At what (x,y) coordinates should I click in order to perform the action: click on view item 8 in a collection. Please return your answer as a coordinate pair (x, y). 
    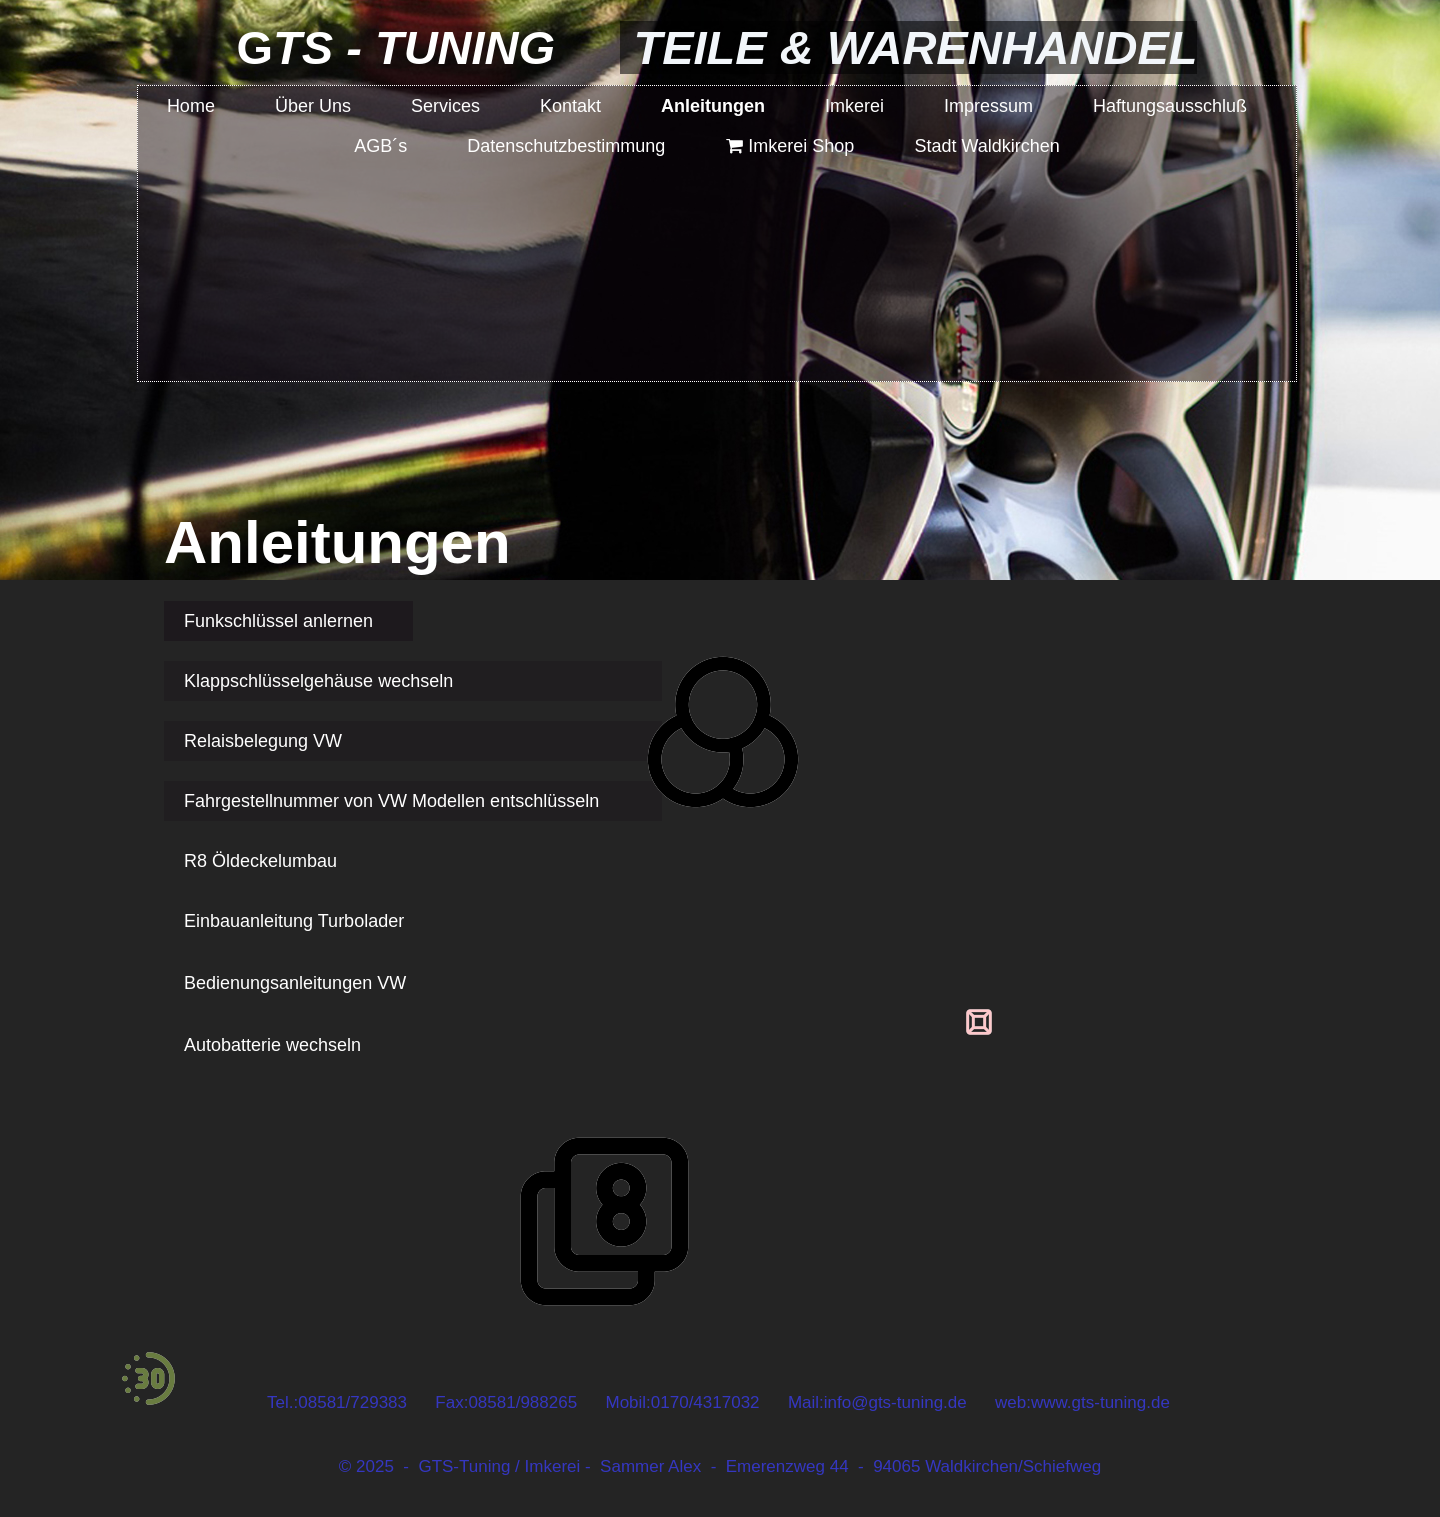
    Looking at the image, I should click on (604, 1221).